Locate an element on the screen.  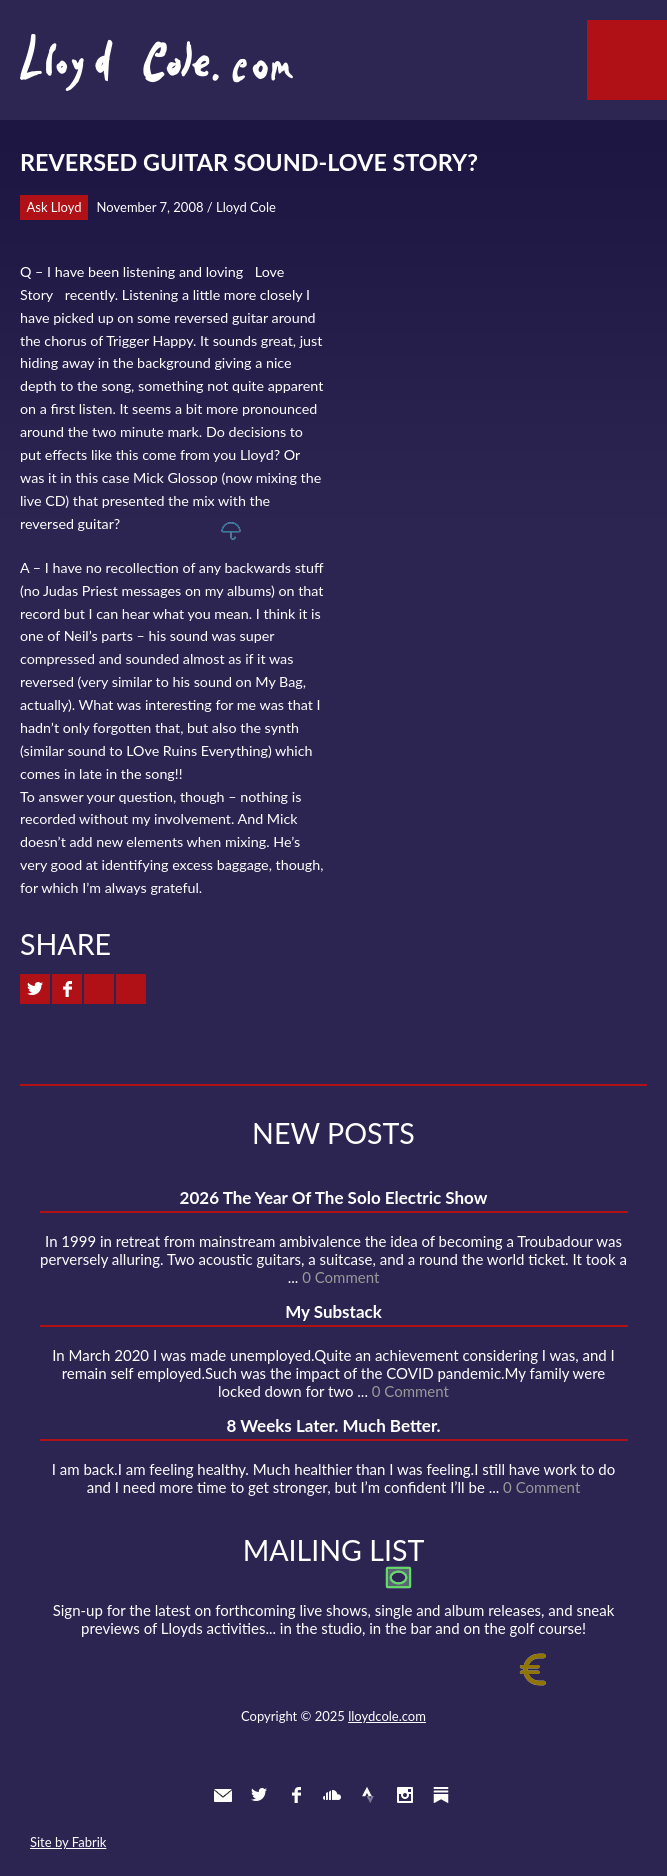
indicates euro currency or price is located at coordinates (534, 1669).